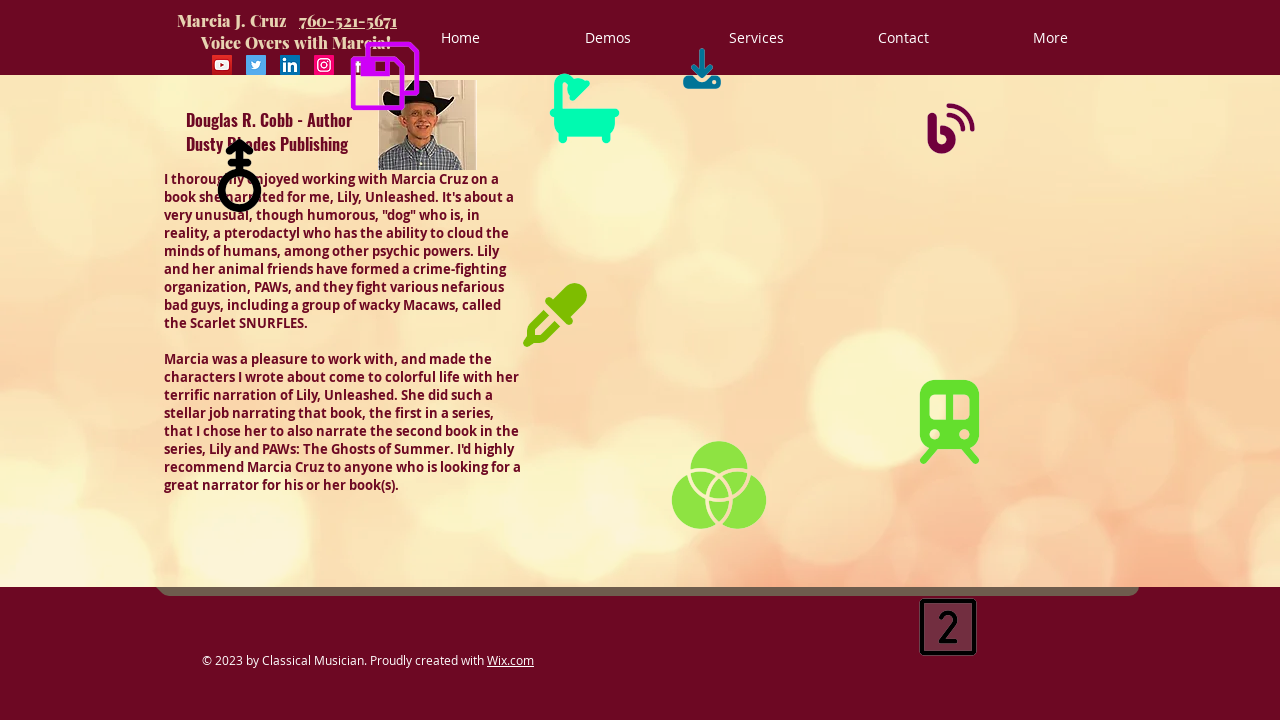 This screenshot has width=1280, height=720. What do you see at coordinates (949, 419) in the screenshot?
I see `access subway or metro transit information` at bounding box center [949, 419].